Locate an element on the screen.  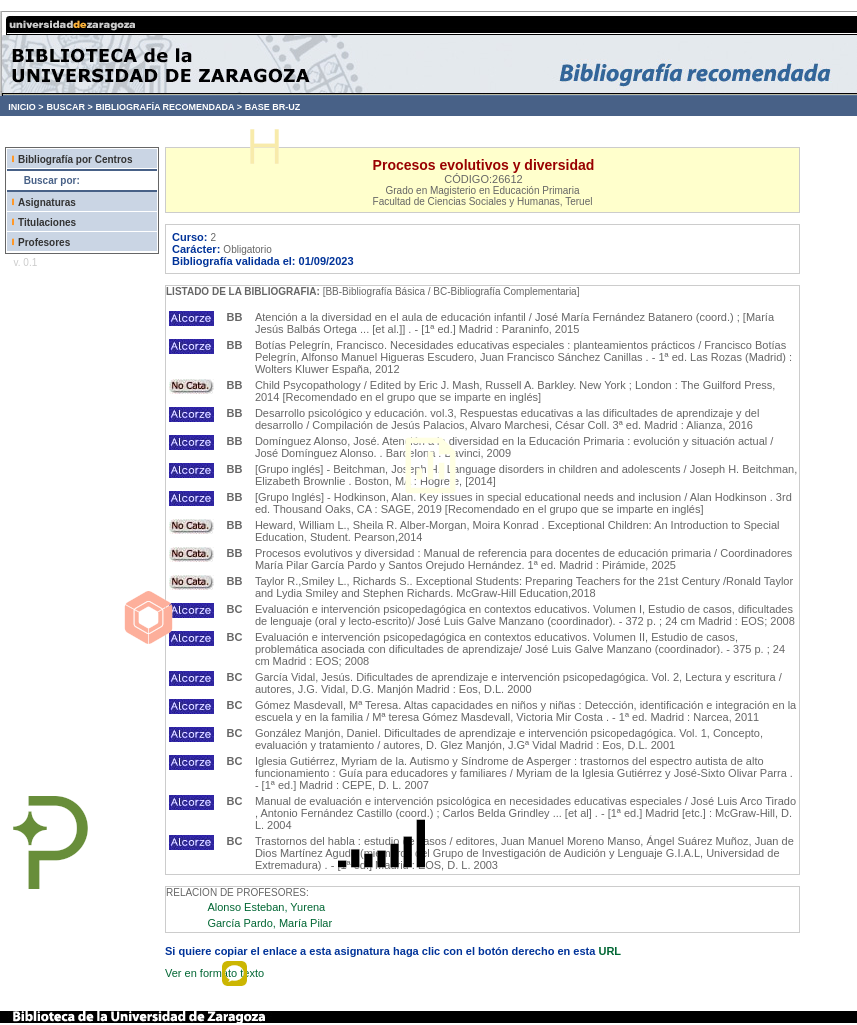
paddle payment platform logo is located at coordinates (50, 842).